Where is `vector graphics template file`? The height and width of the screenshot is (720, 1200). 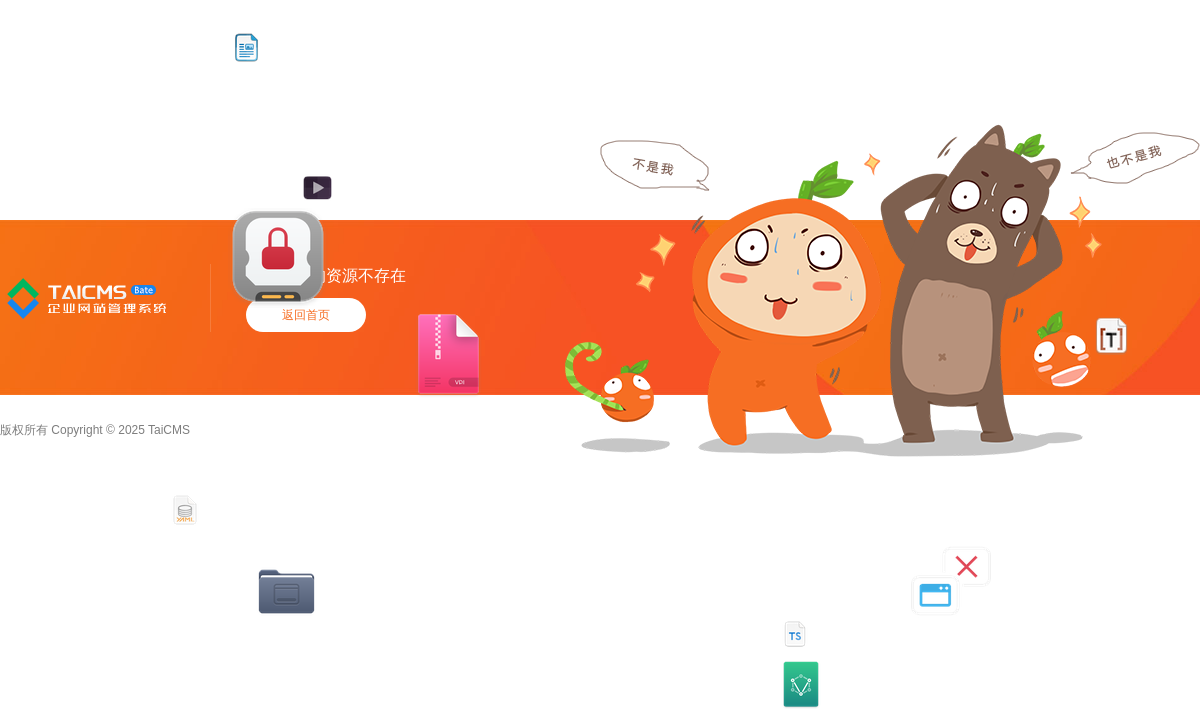 vector graphics template file is located at coordinates (801, 685).